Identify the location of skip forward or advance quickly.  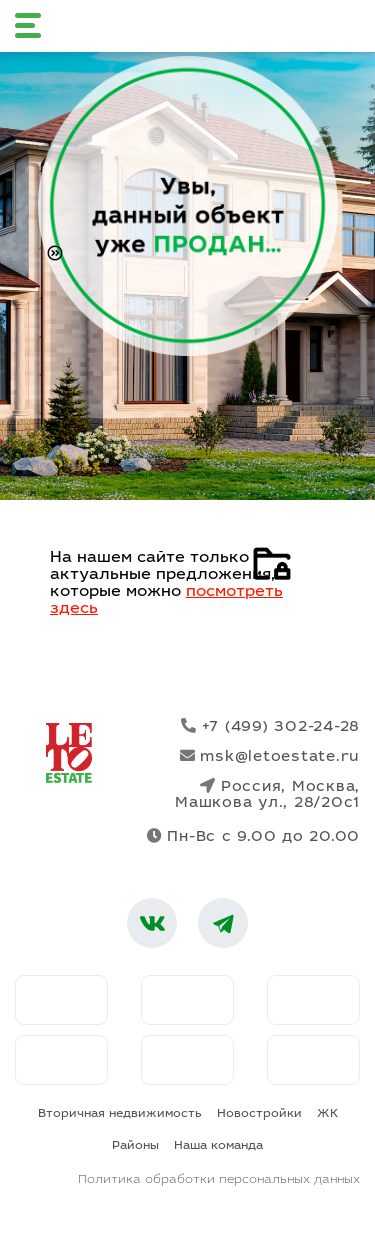
(55, 253).